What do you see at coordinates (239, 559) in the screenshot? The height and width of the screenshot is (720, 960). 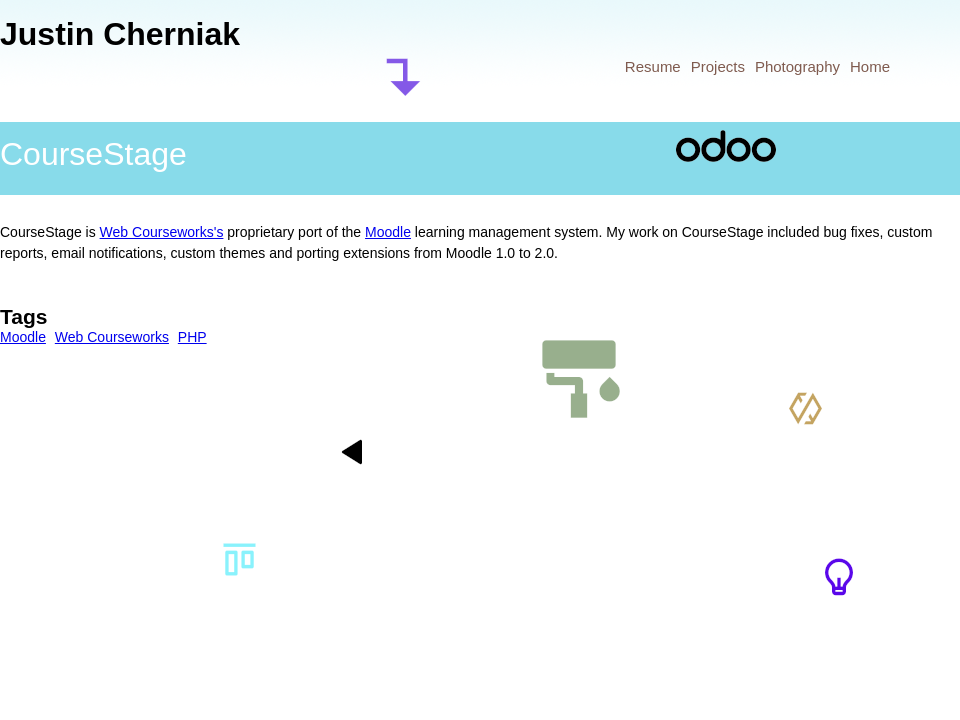 I see `align items to the top edge` at bounding box center [239, 559].